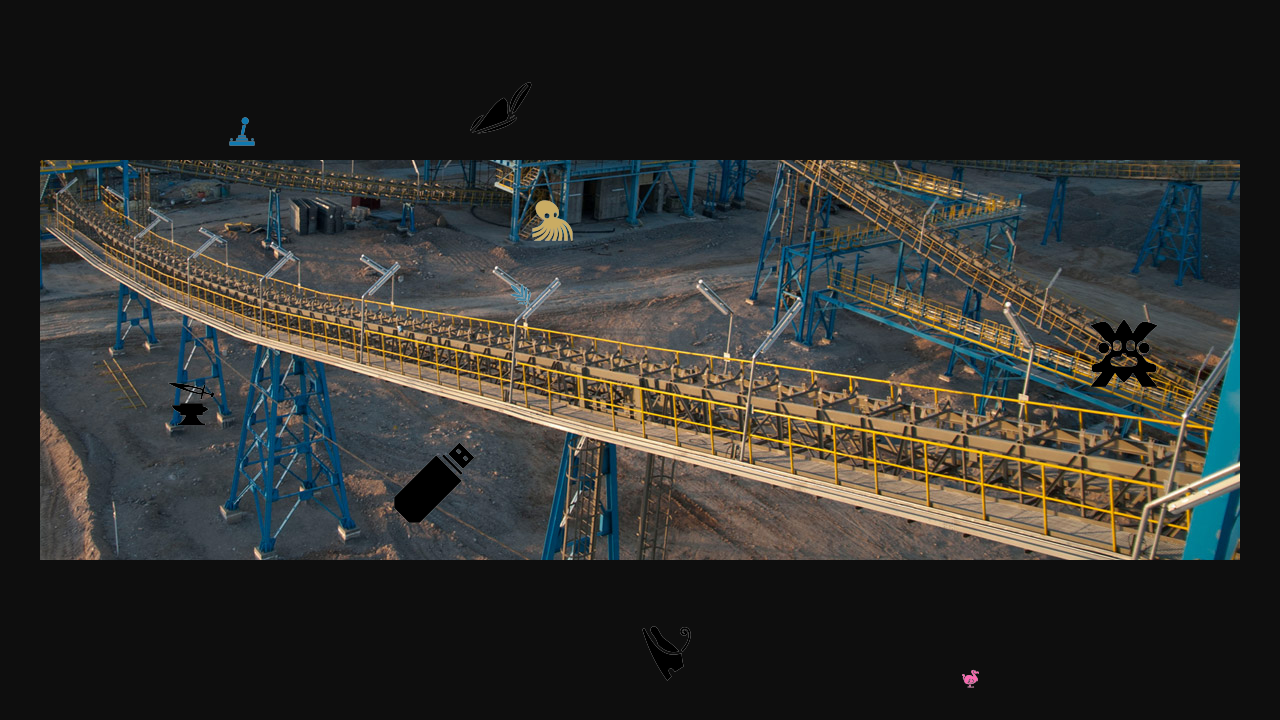  I want to click on olive ingredient or food item in a cooking game, so click(521, 295).